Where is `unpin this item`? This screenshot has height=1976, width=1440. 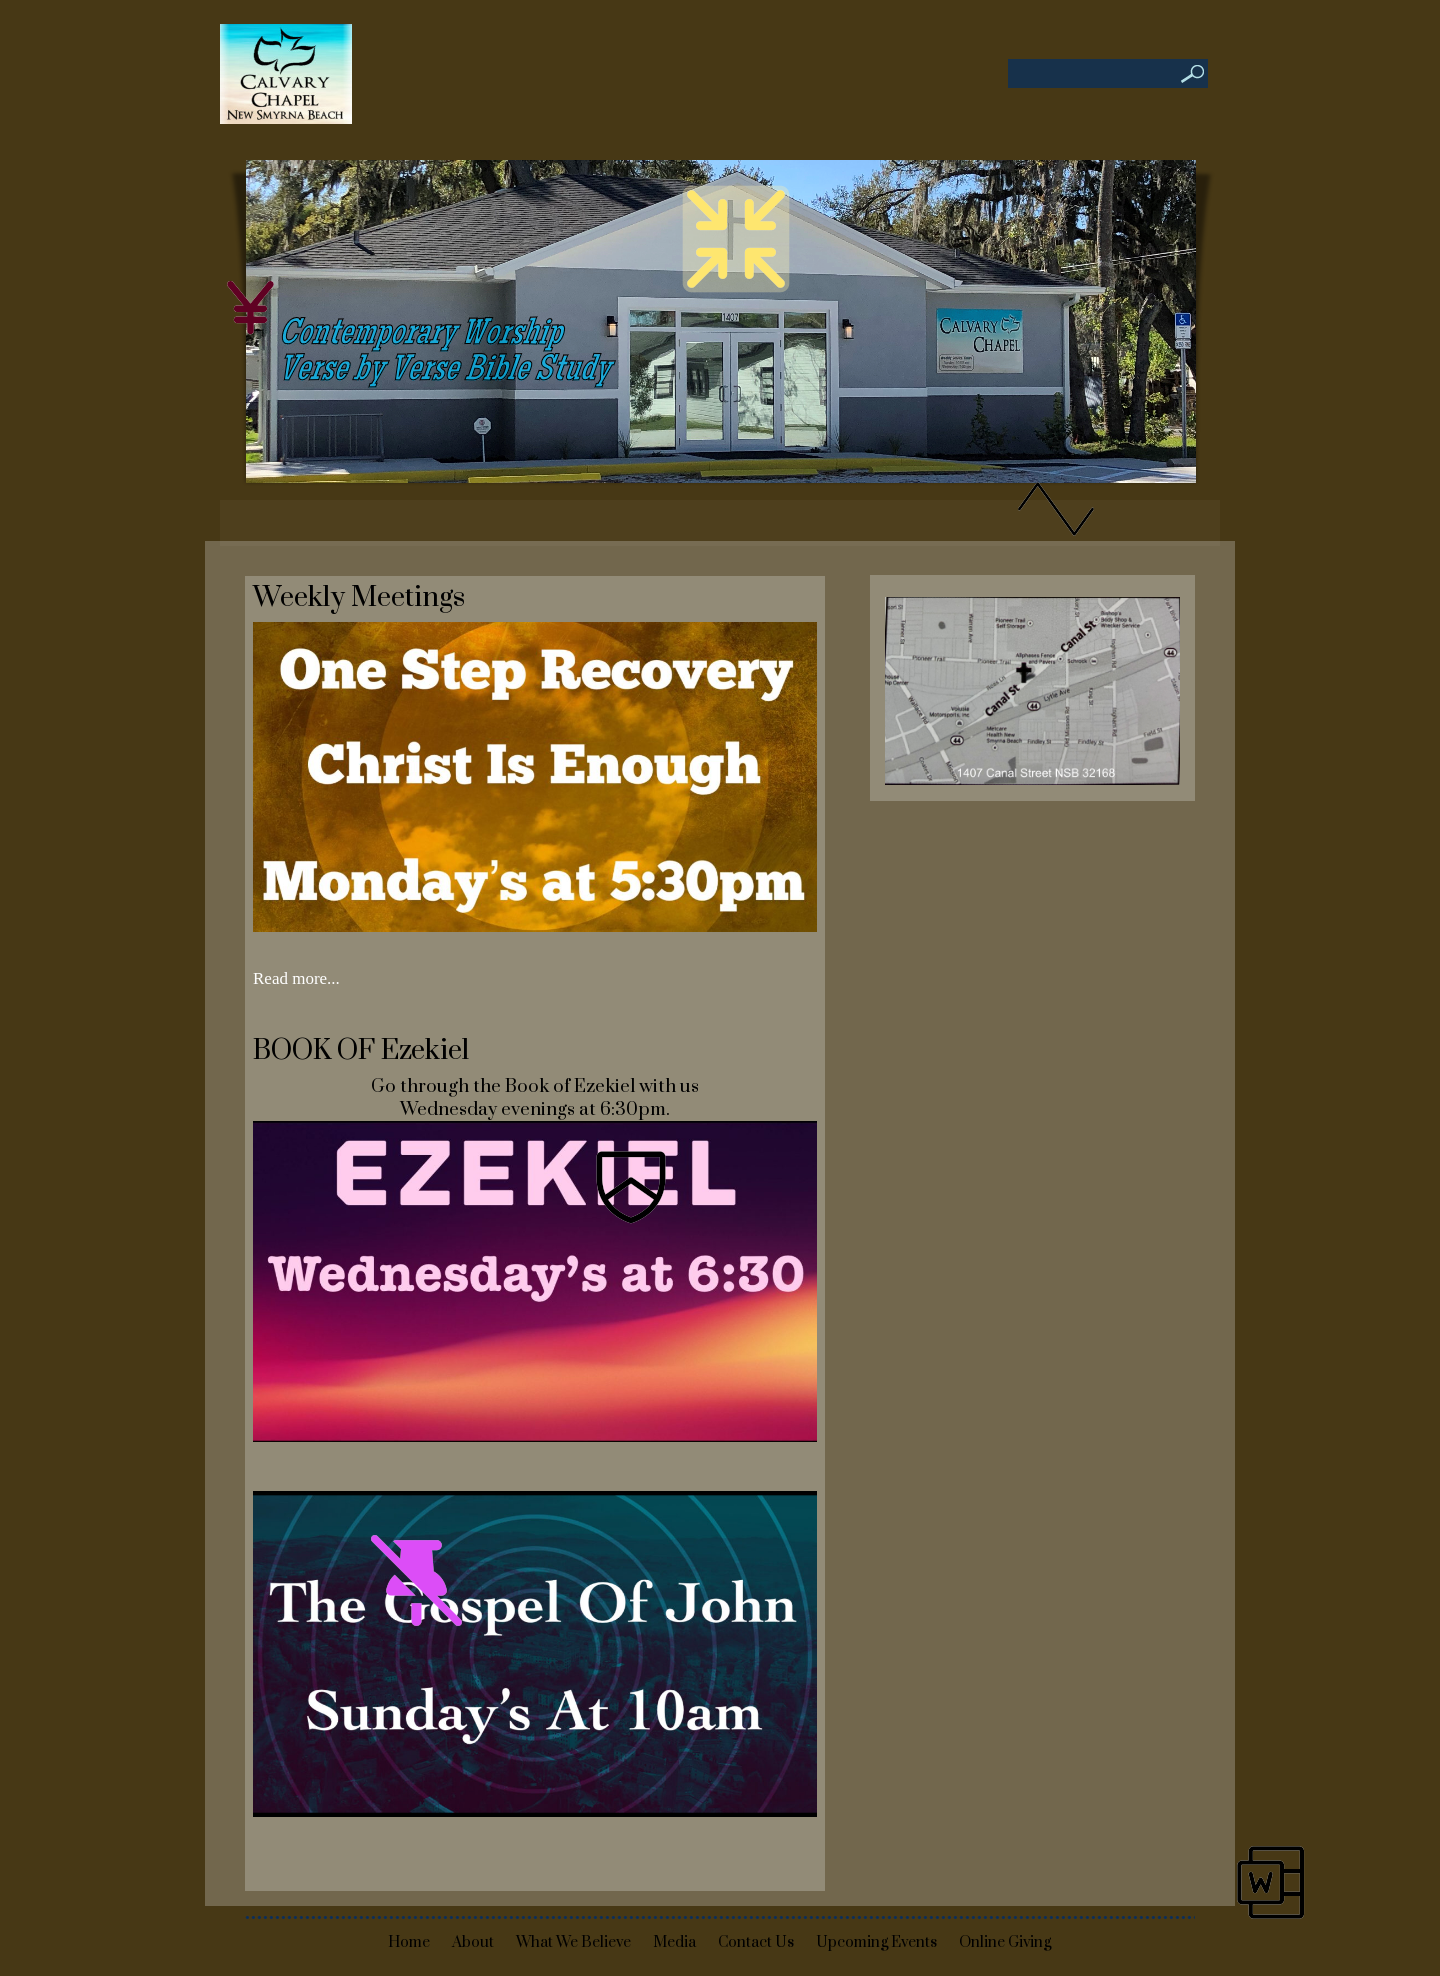 unpin this item is located at coordinates (416, 1580).